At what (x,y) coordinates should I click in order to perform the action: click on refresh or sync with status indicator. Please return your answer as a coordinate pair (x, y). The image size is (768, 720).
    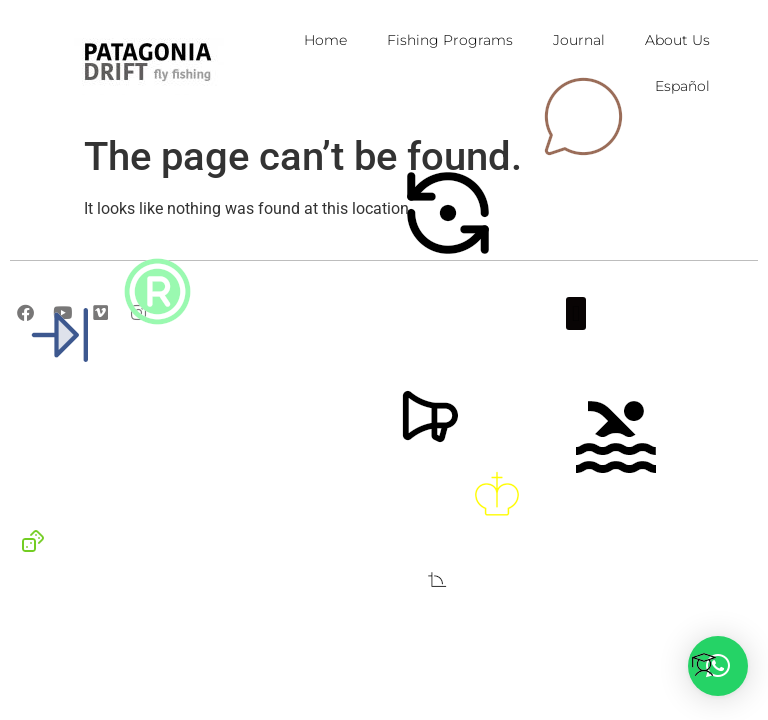
    Looking at the image, I should click on (448, 213).